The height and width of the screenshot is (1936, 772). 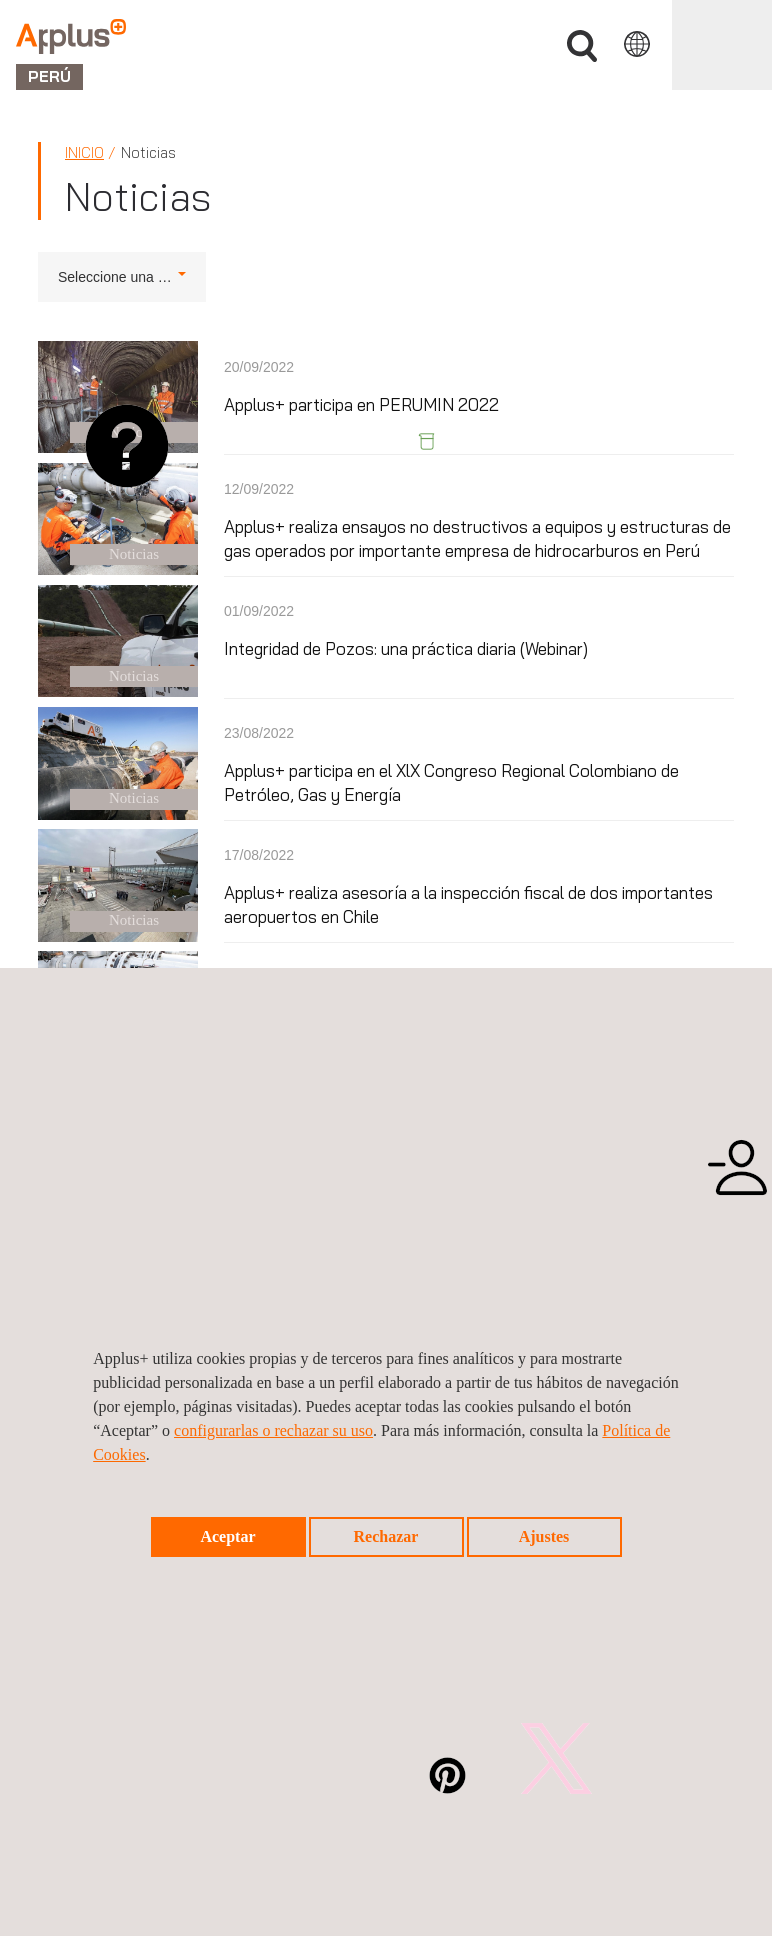 I want to click on open Pinterest app, so click(x=447, y=1775).